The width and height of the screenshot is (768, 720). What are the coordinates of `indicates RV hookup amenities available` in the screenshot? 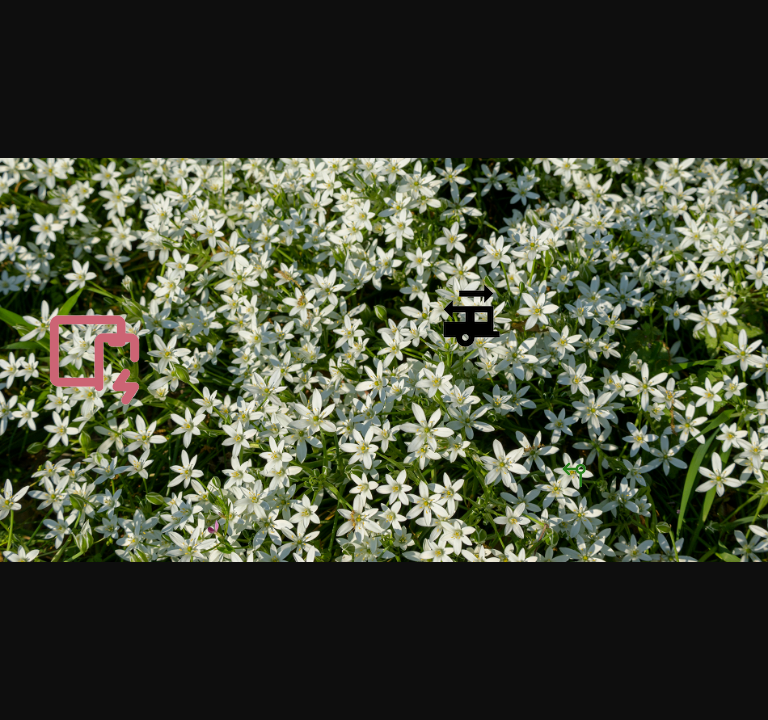 It's located at (468, 315).